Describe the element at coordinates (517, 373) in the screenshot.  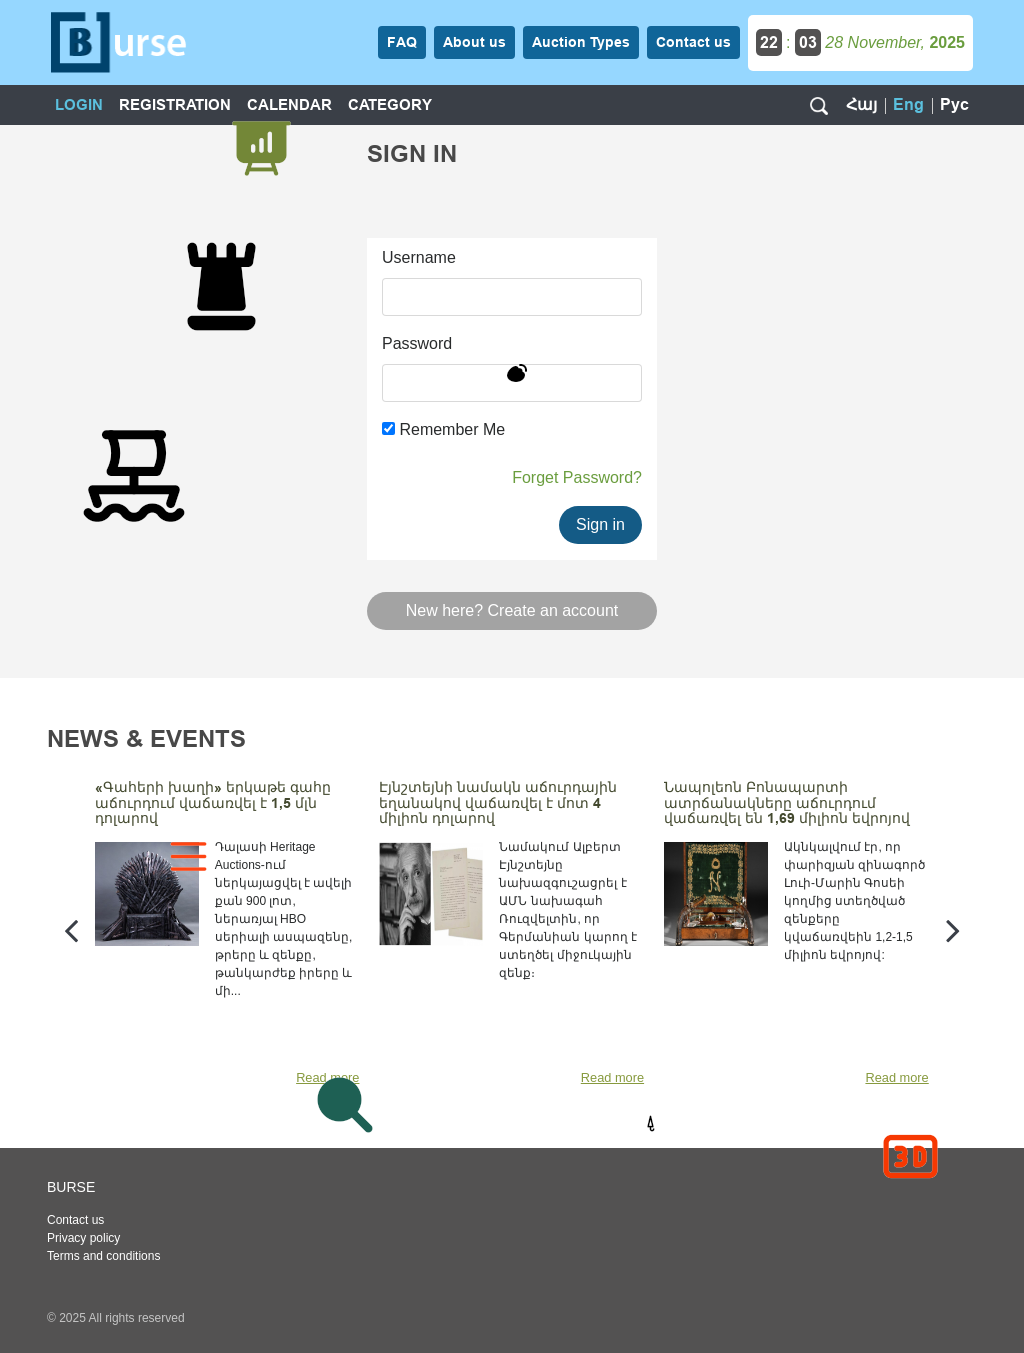
I see `open weibo app` at that location.